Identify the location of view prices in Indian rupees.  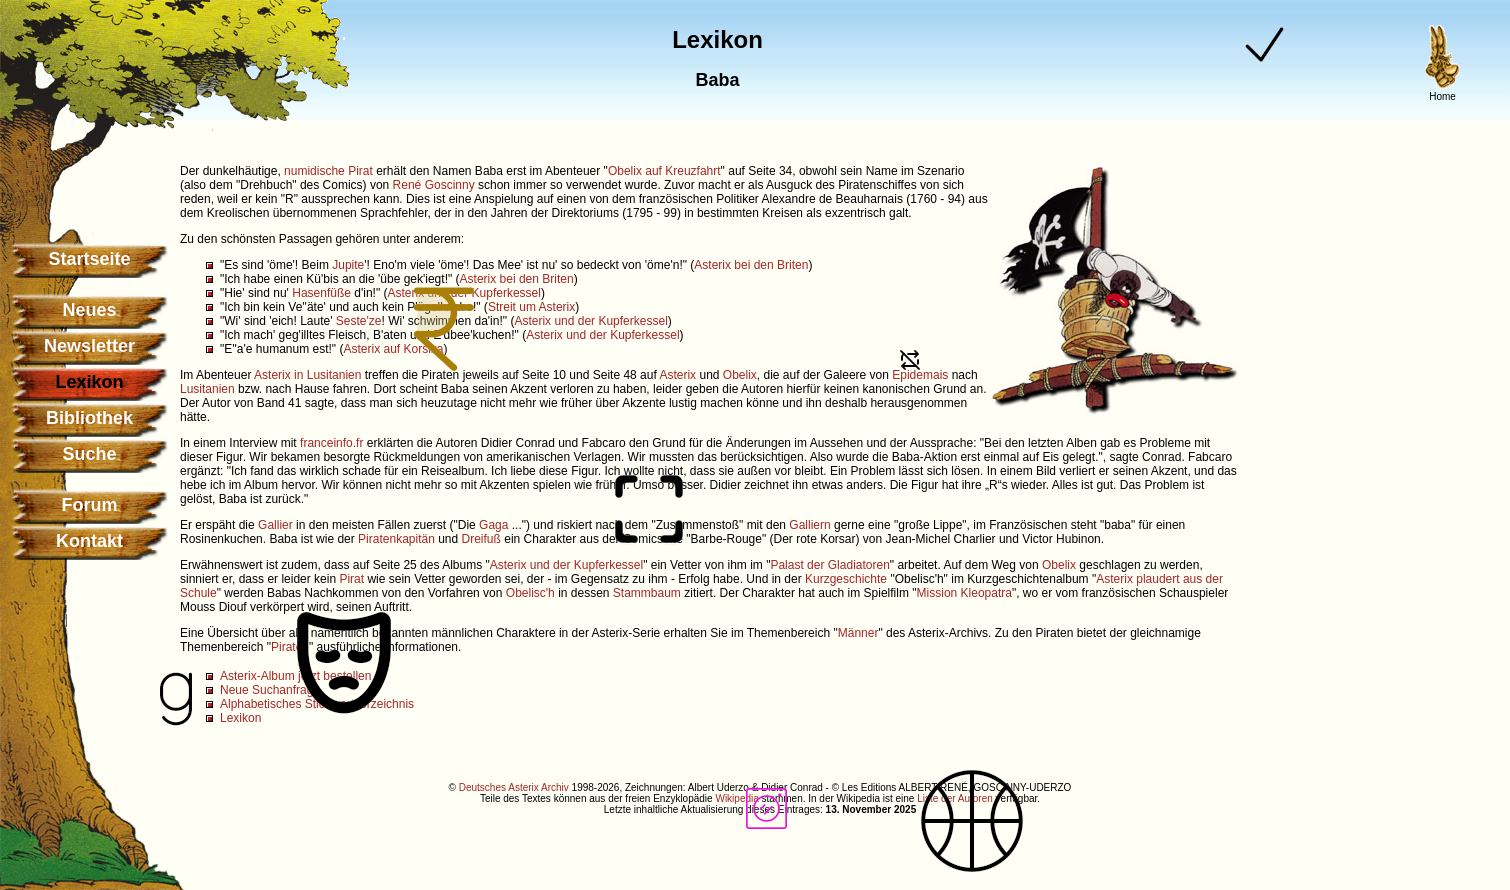
(440, 327).